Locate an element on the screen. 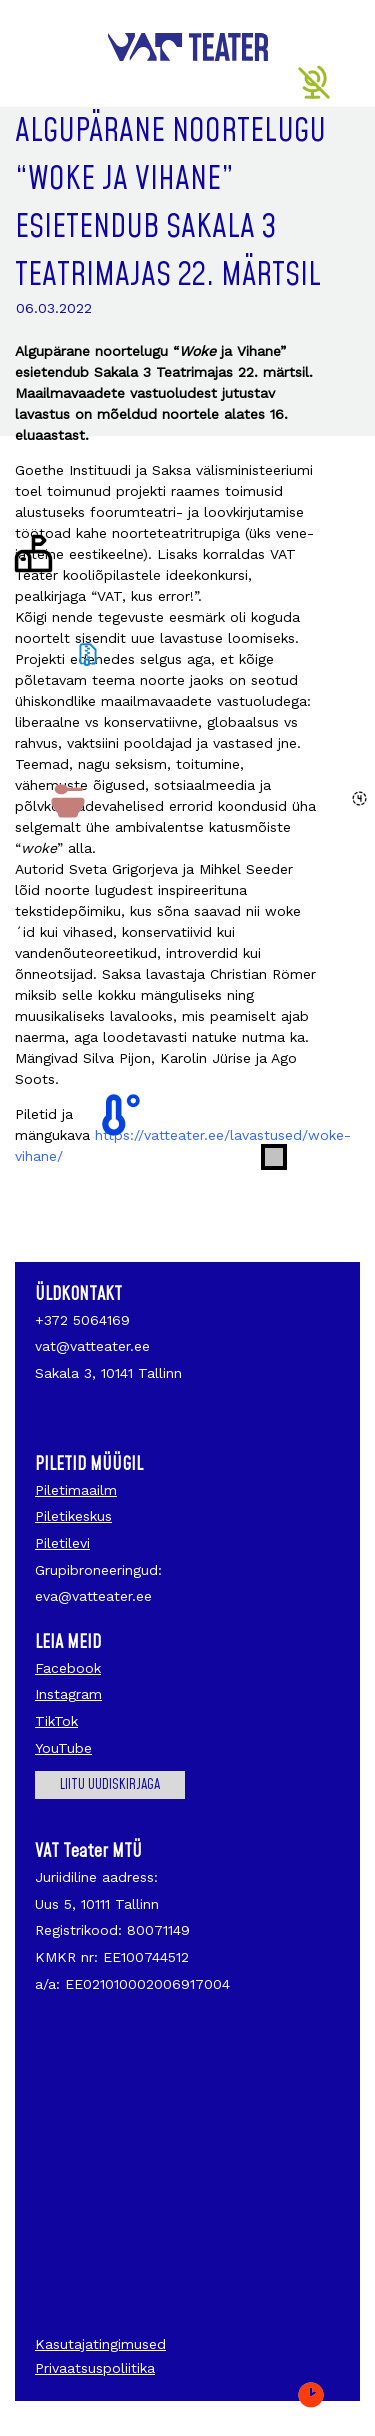  indicates high temperature reading is located at coordinates (119, 1115).